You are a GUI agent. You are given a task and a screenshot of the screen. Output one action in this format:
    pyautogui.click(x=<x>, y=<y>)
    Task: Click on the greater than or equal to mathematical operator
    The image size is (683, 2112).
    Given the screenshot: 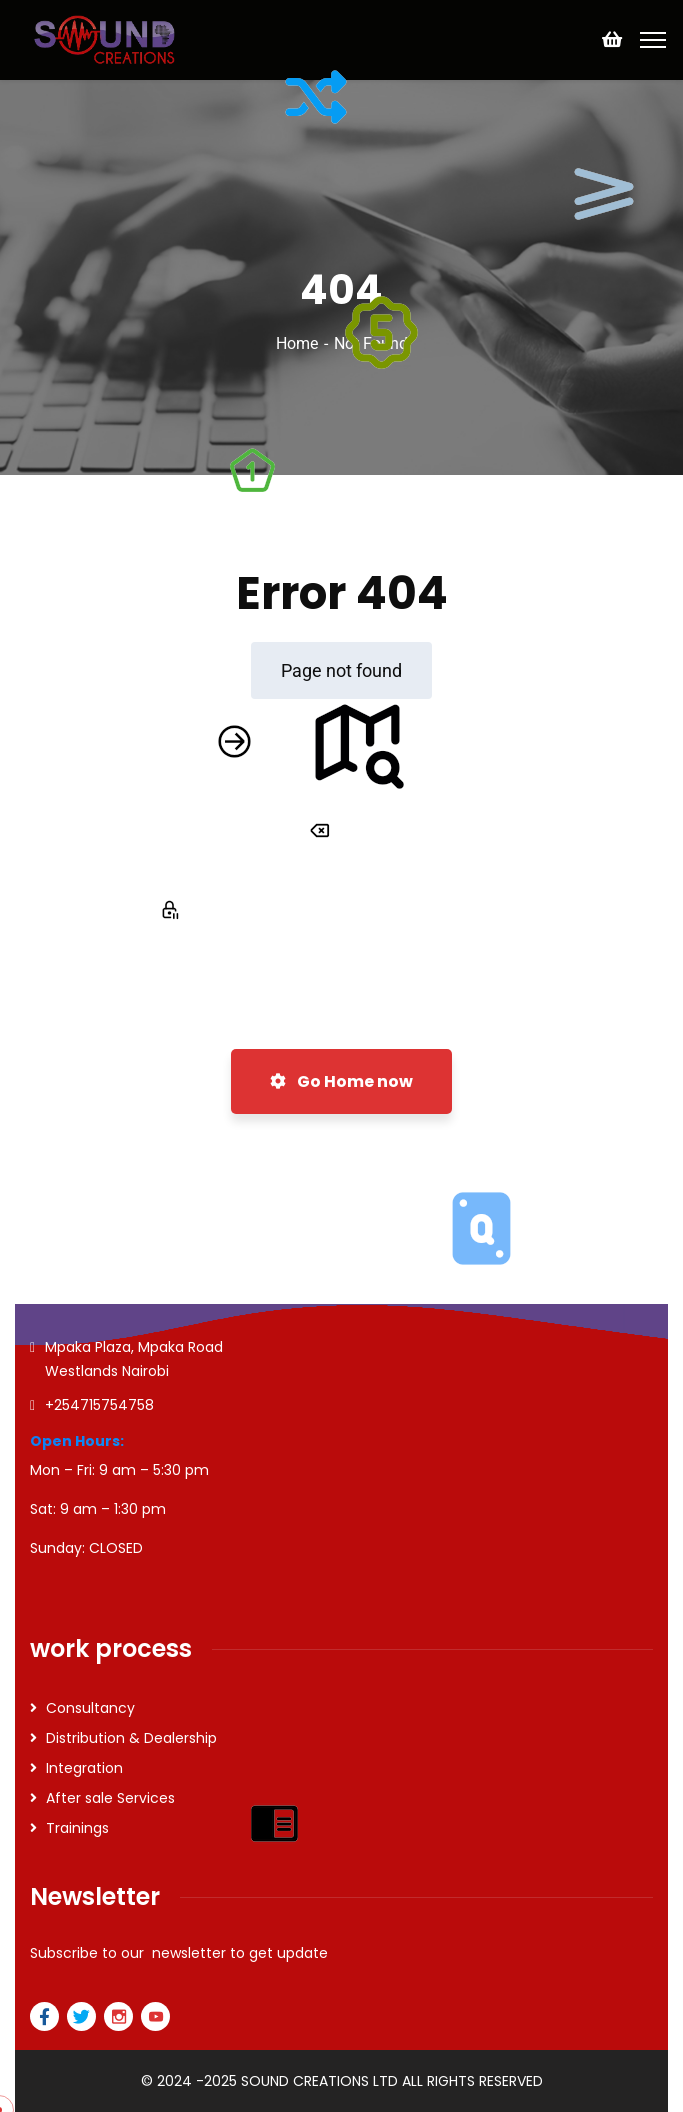 What is the action you would take?
    pyautogui.click(x=604, y=194)
    